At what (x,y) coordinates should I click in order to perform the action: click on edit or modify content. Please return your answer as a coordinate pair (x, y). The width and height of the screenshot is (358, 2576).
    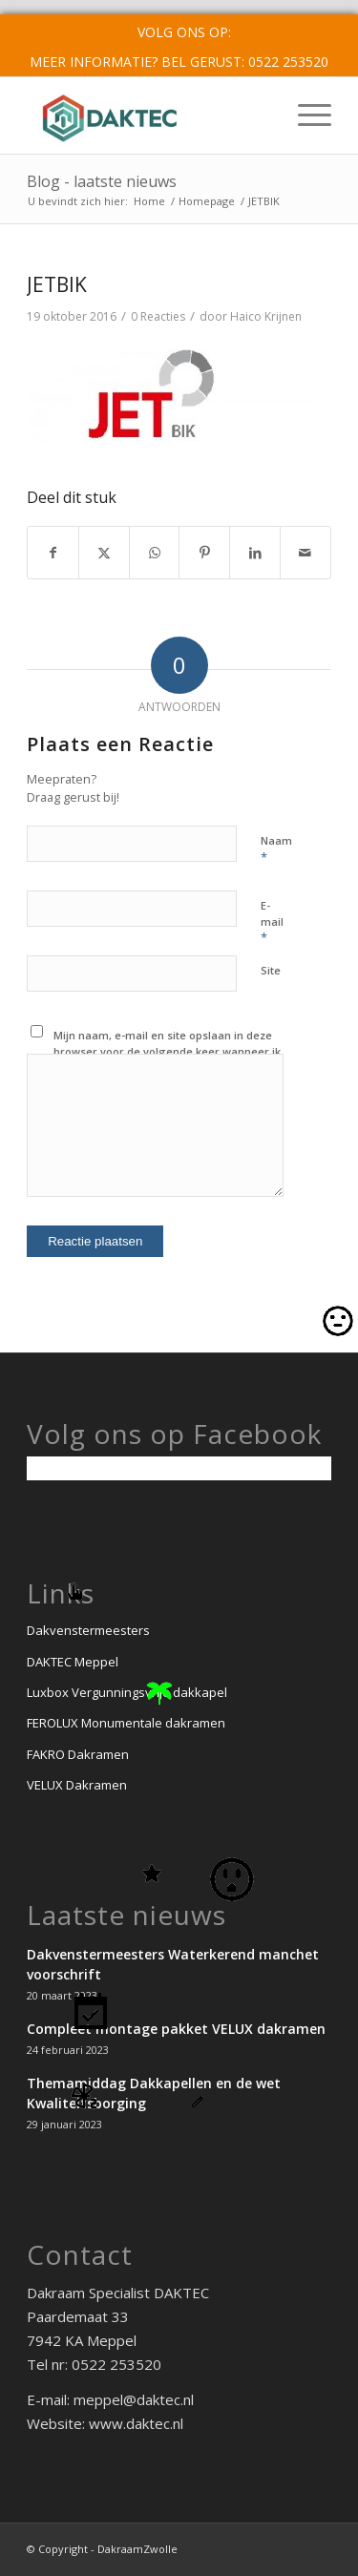
    Looking at the image, I should click on (198, 2102).